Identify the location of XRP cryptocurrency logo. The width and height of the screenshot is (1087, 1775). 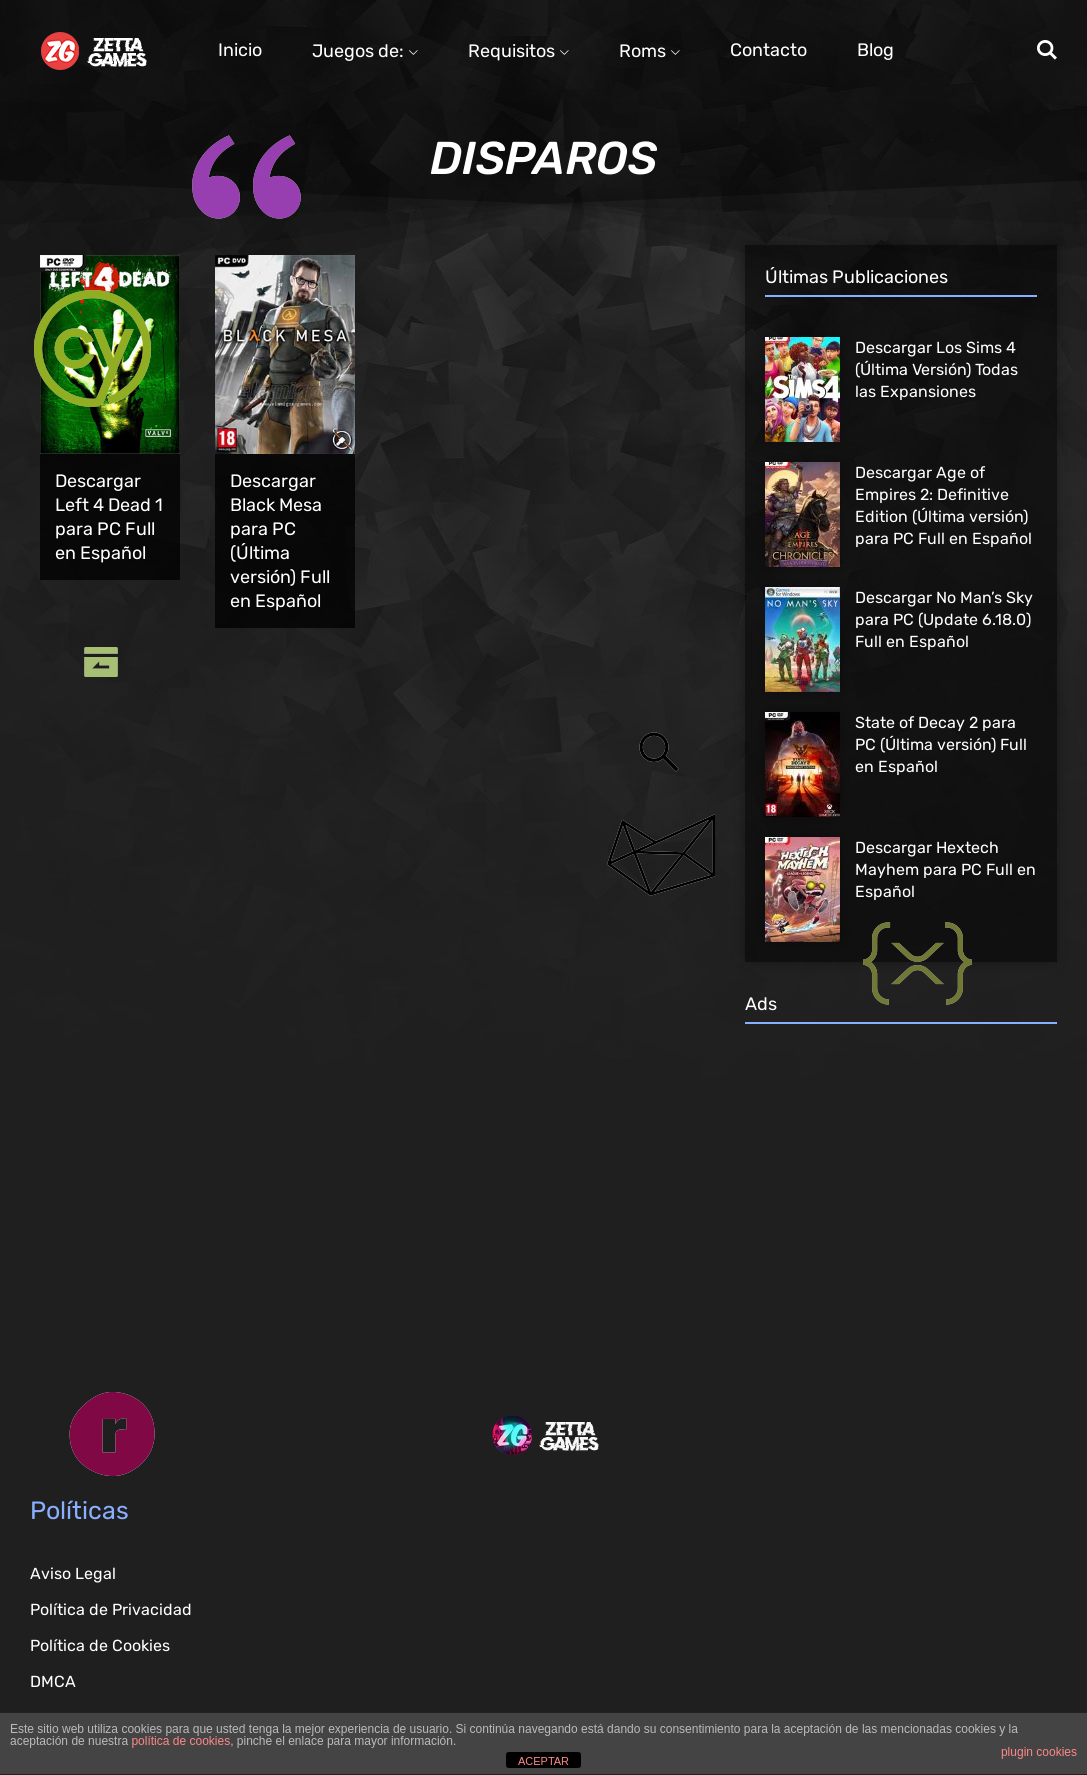
(917, 963).